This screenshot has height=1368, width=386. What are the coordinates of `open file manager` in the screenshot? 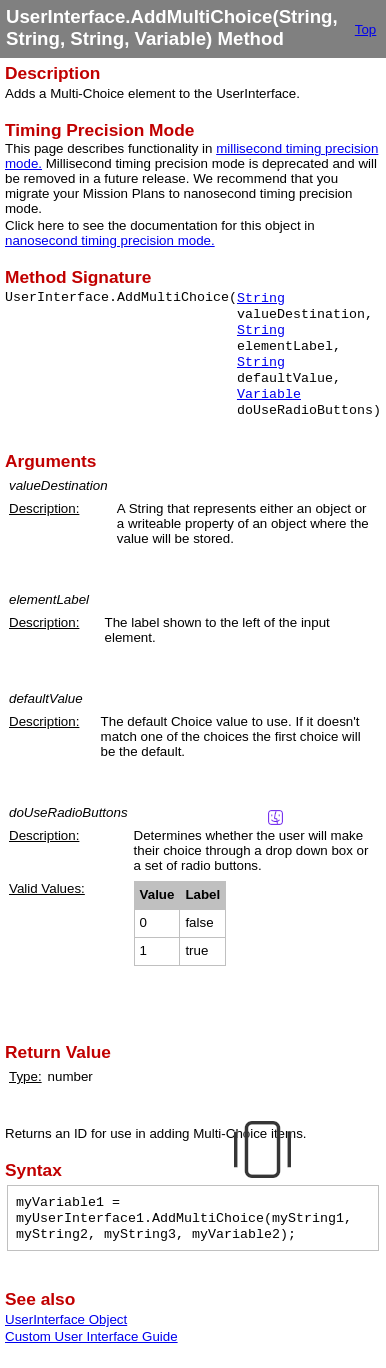 It's located at (275, 817).